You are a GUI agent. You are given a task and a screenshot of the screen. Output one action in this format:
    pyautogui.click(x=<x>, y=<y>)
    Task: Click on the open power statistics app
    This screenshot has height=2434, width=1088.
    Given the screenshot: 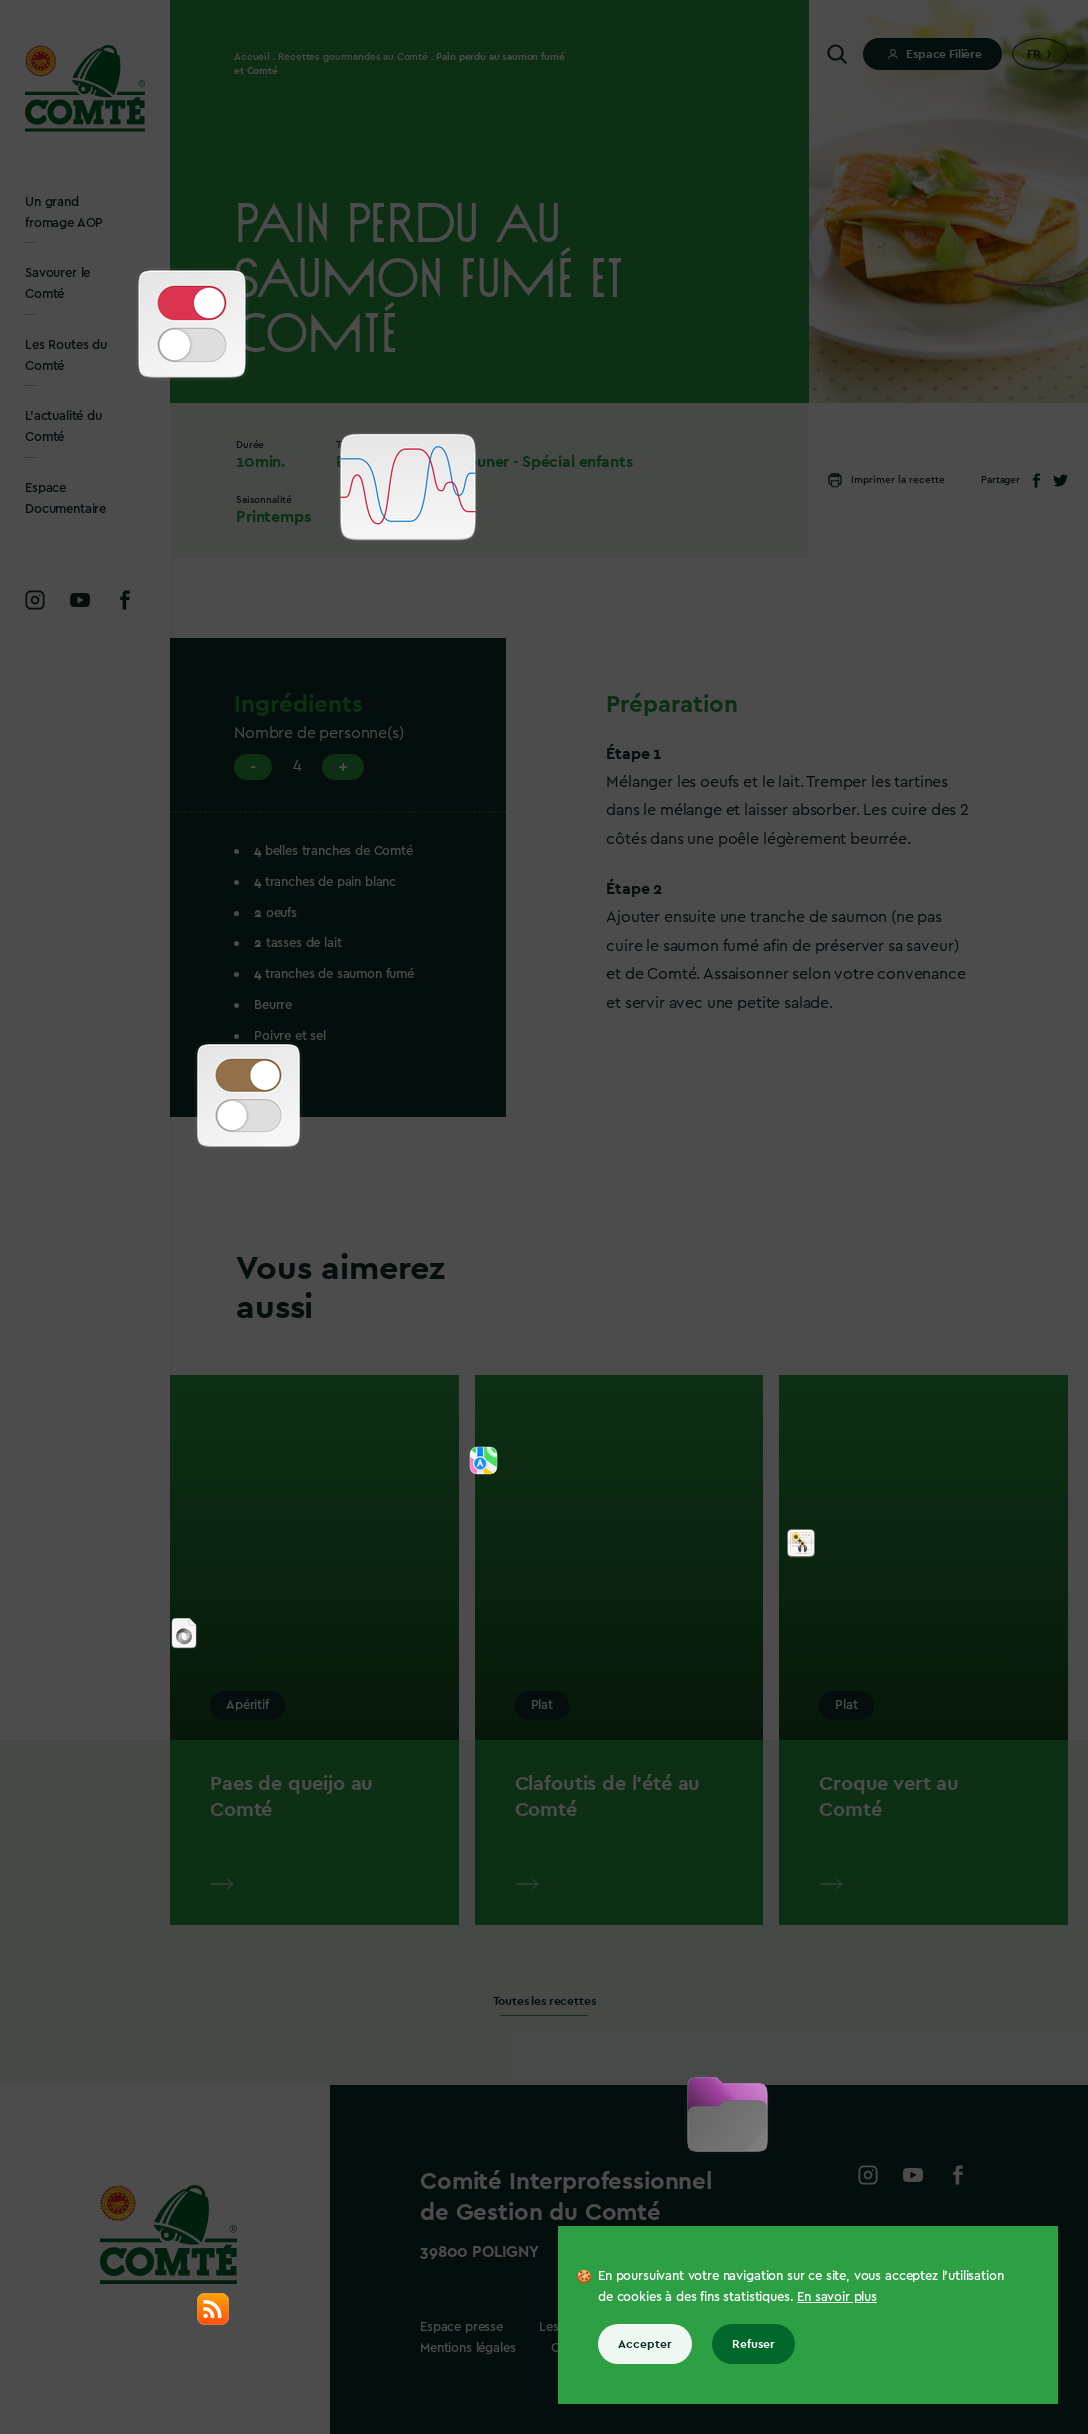 What is the action you would take?
    pyautogui.click(x=408, y=487)
    